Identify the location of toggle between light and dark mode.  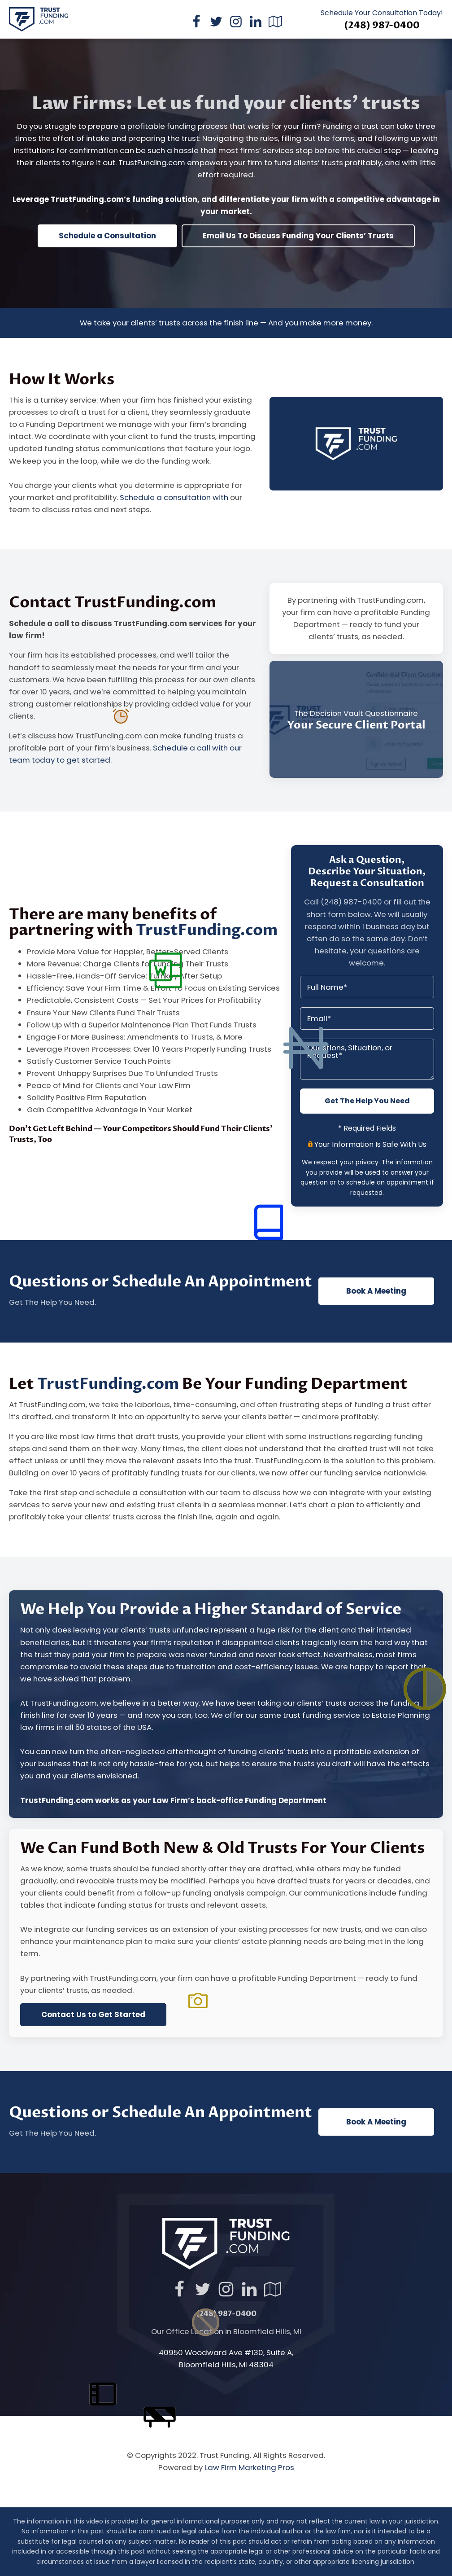
(425, 1689).